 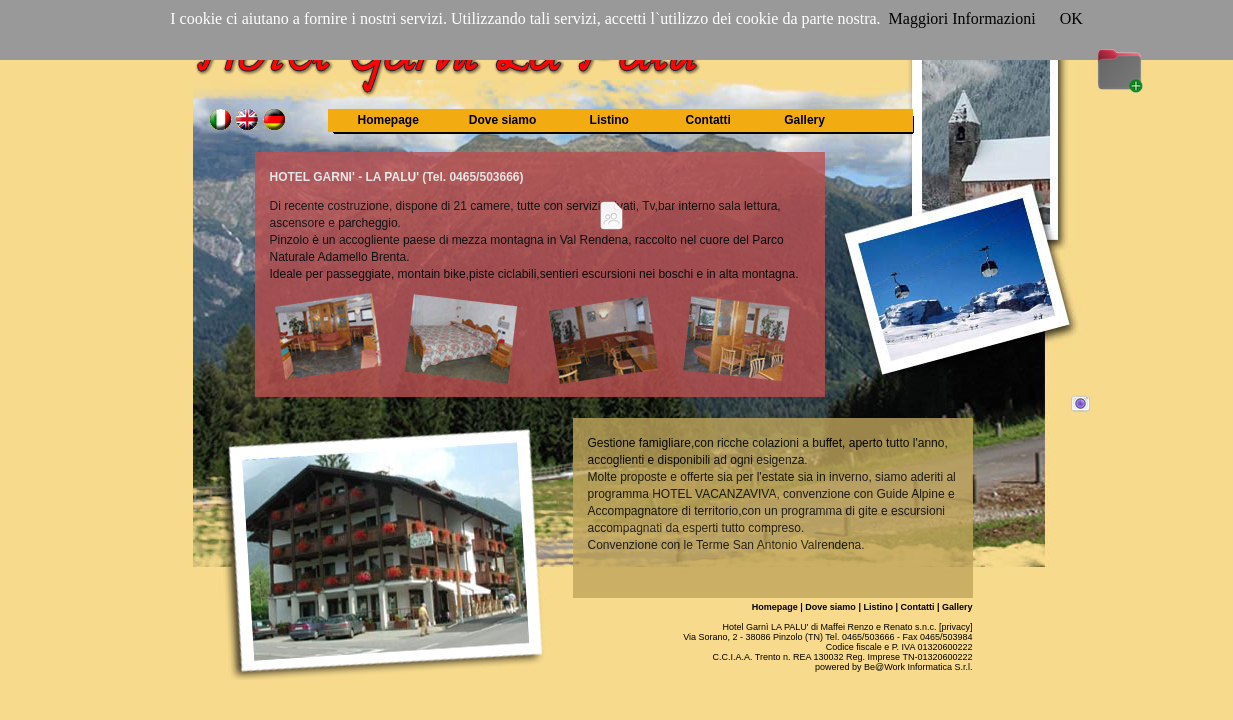 What do you see at coordinates (611, 215) in the screenshot?
I see `indicates a file containing author or contributor information` at bounding box center [611, 215].